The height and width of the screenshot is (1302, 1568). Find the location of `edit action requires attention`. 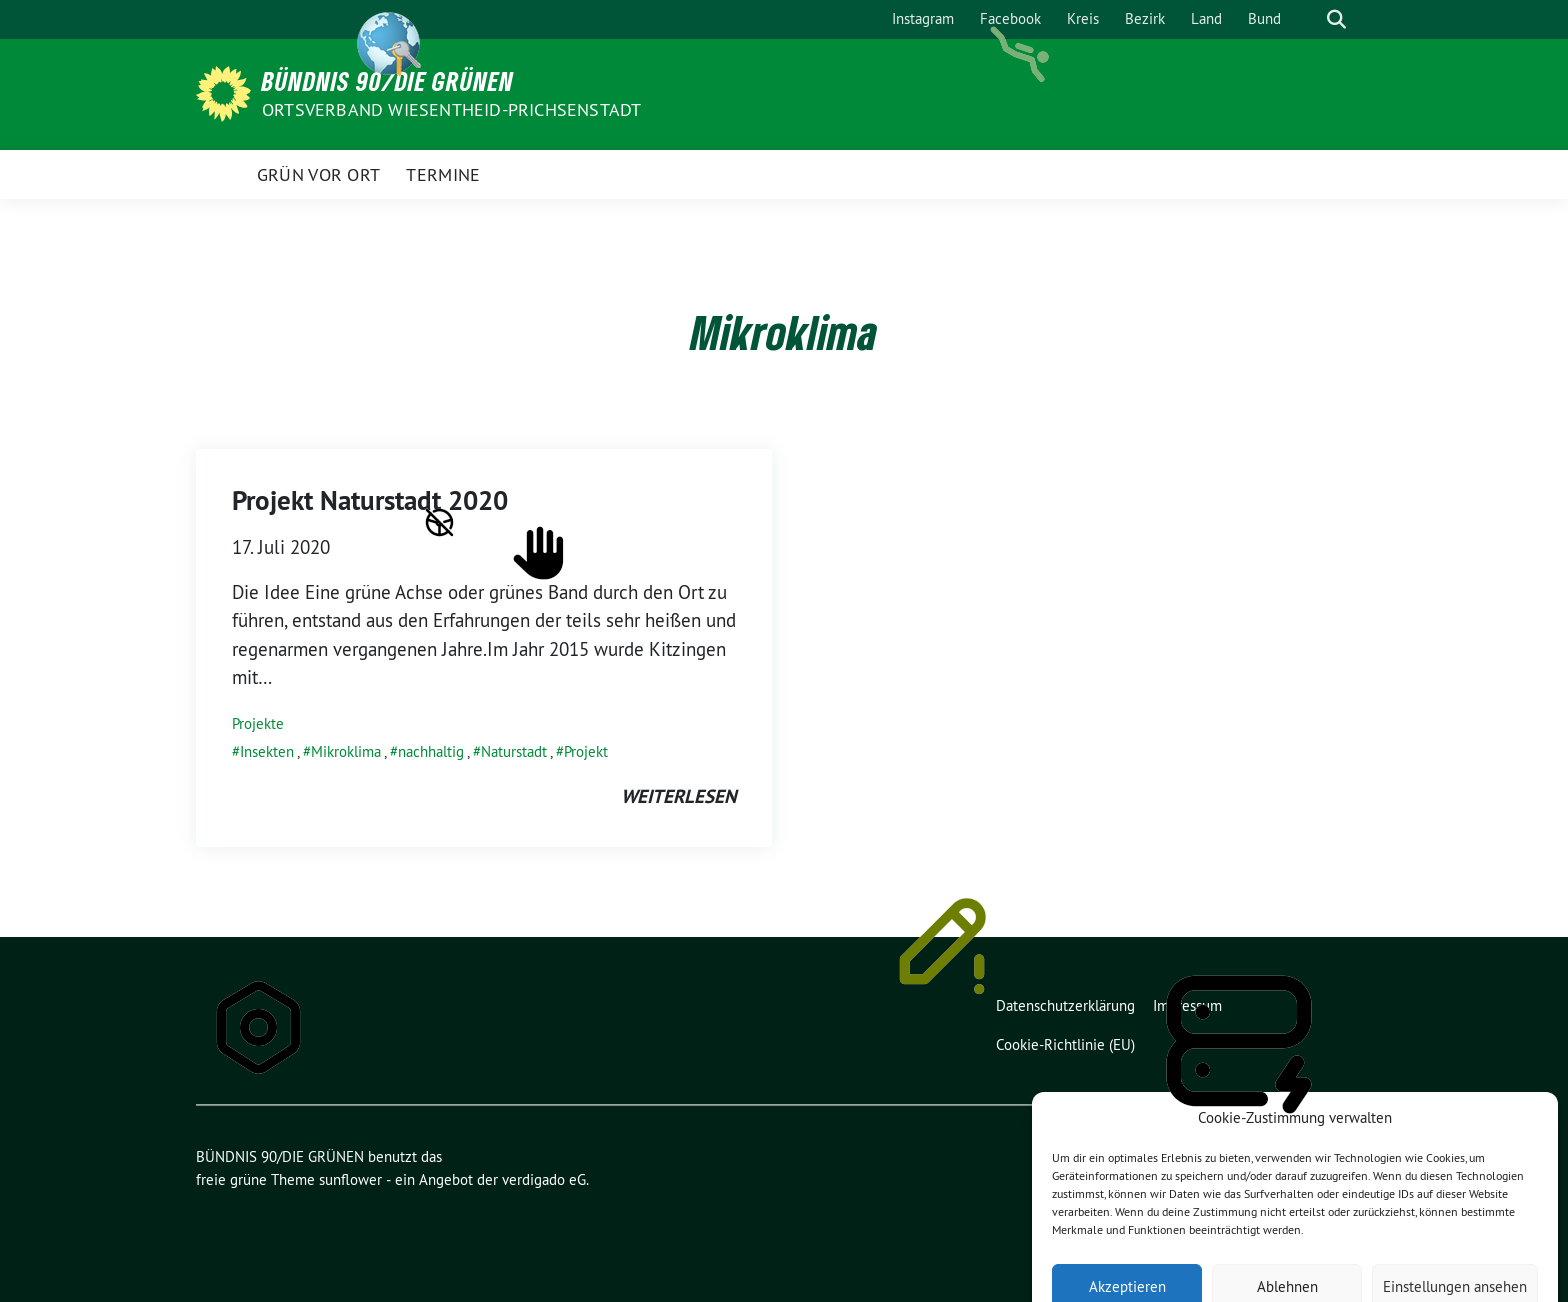

edit action requires attention is located at coordinates (944, 939).